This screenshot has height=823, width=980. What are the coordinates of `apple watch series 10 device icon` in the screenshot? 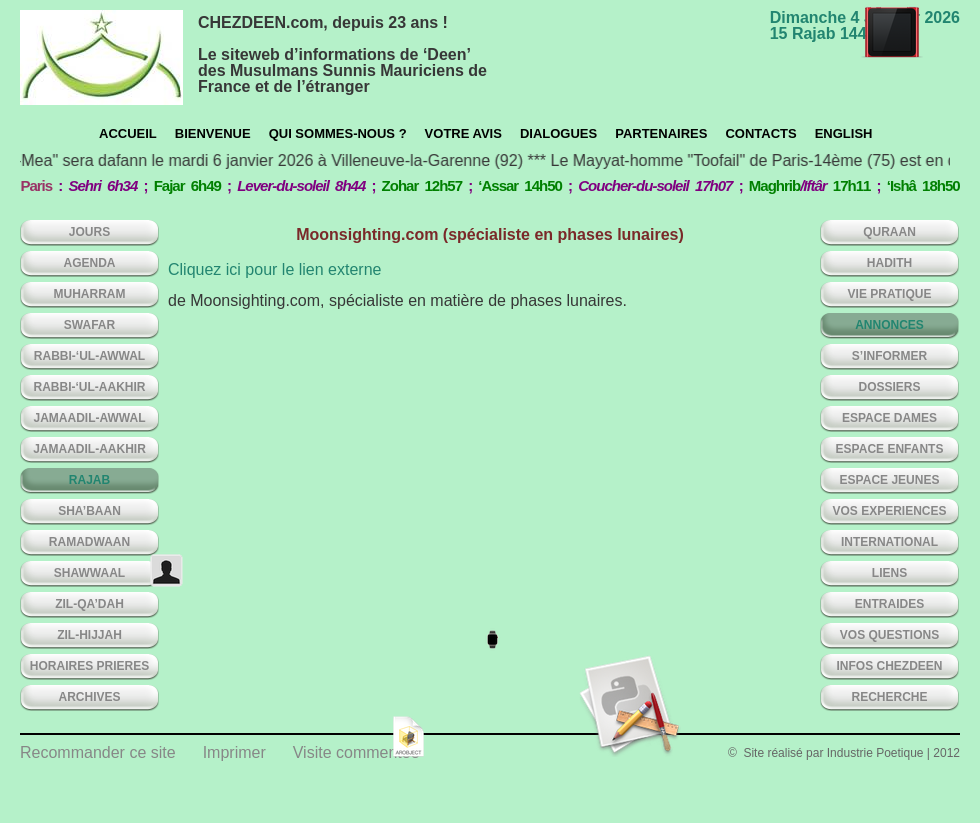 It's located at (492, 639).